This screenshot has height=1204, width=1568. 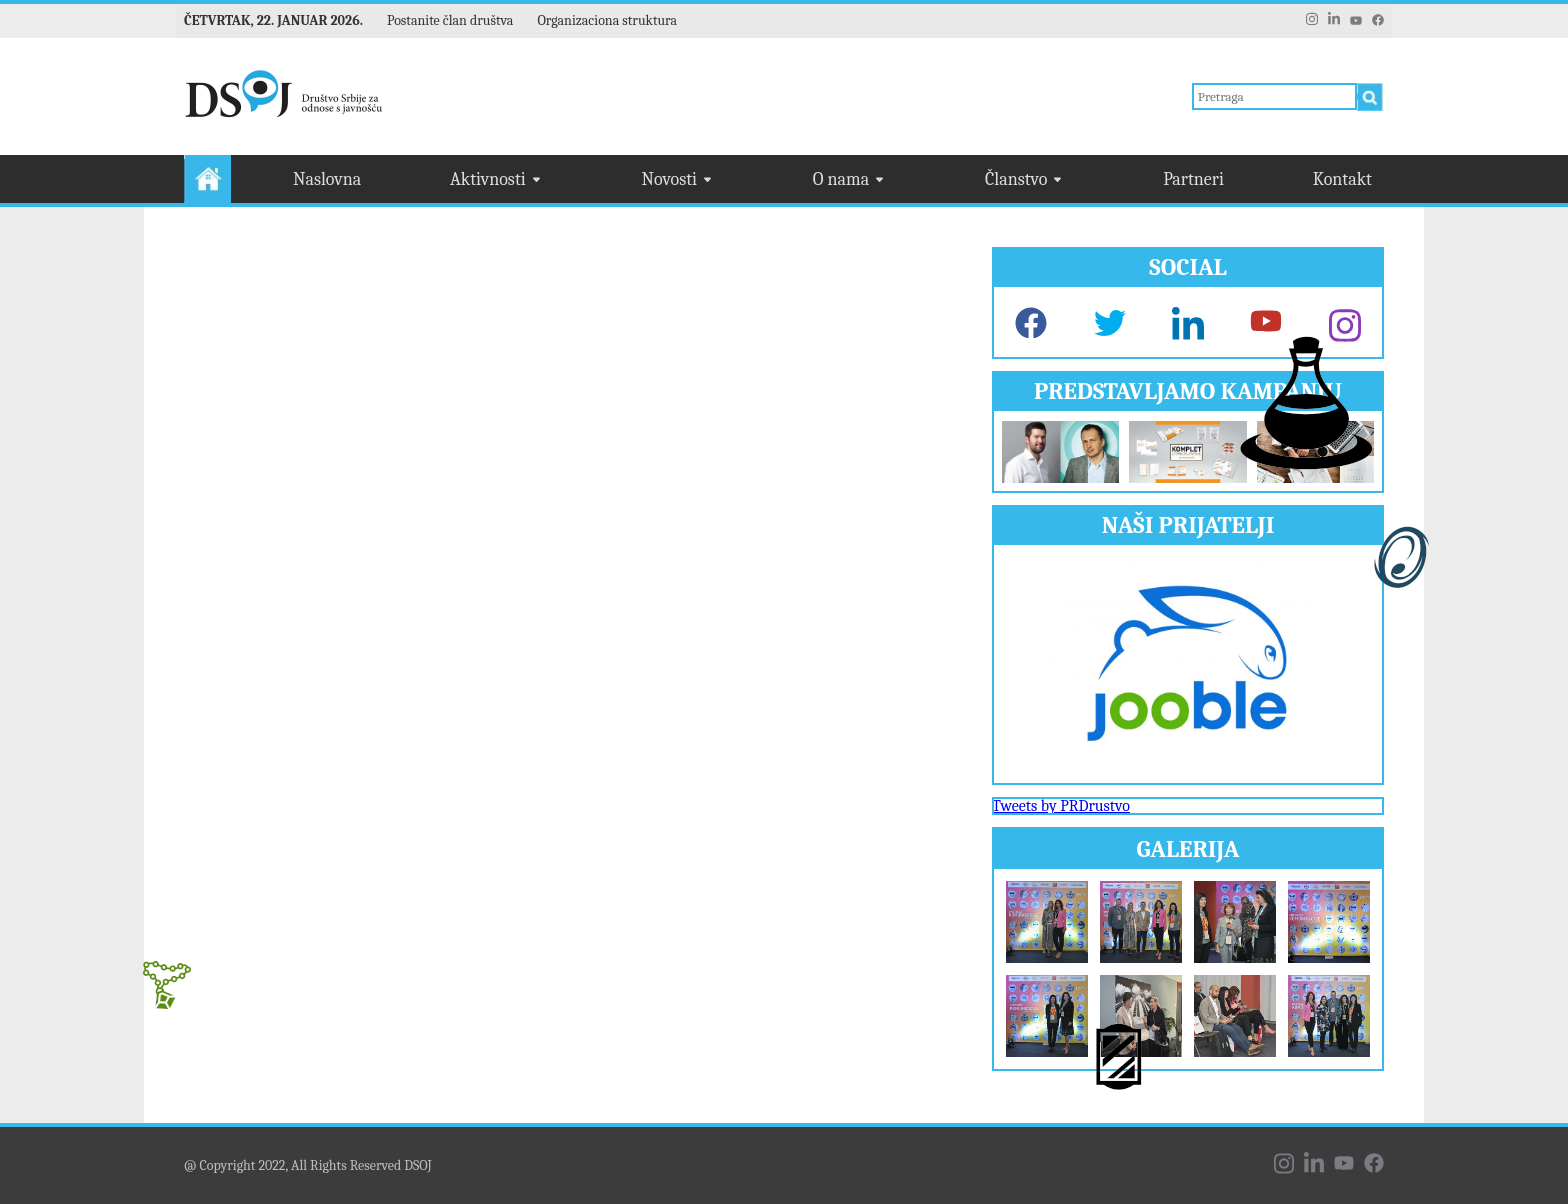 I want to click on view equipped jewelry or accessories, so click(x=167, y=985).